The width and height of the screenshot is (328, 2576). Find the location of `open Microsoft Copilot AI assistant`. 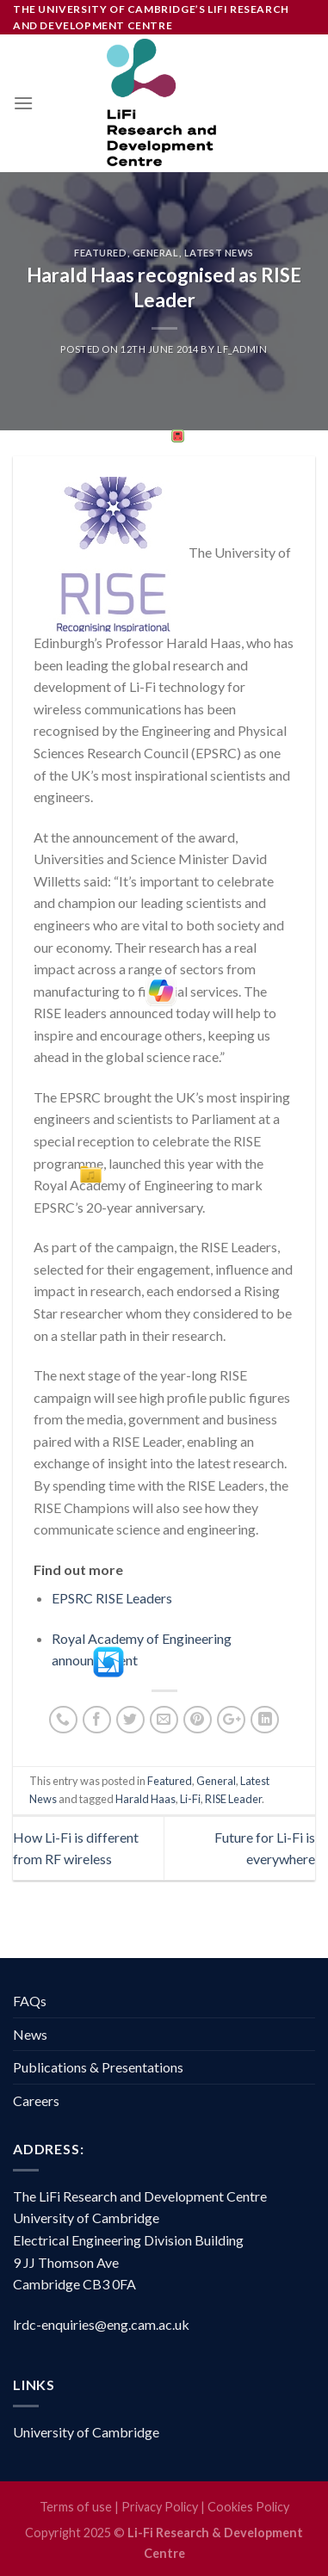

open Microsoft Copilot AI assistant is located at coordinates (161, 991).